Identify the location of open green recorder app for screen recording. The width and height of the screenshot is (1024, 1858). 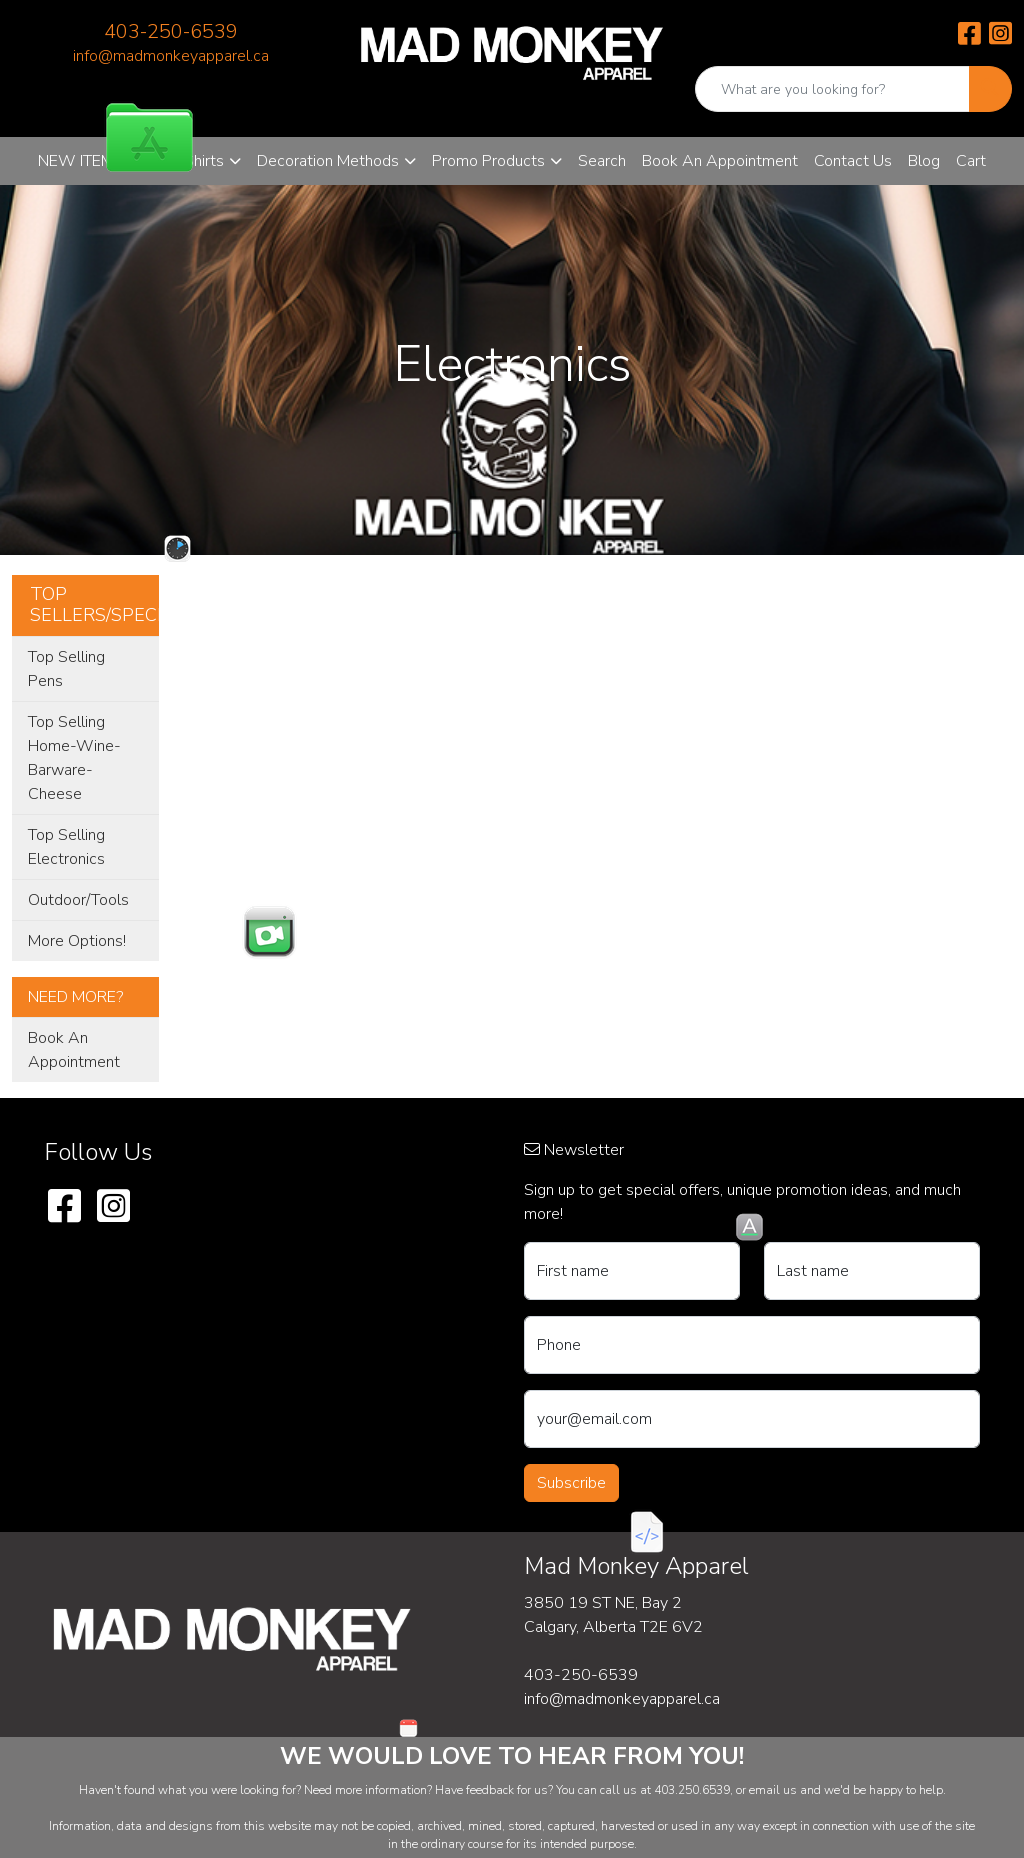
(269, 931).